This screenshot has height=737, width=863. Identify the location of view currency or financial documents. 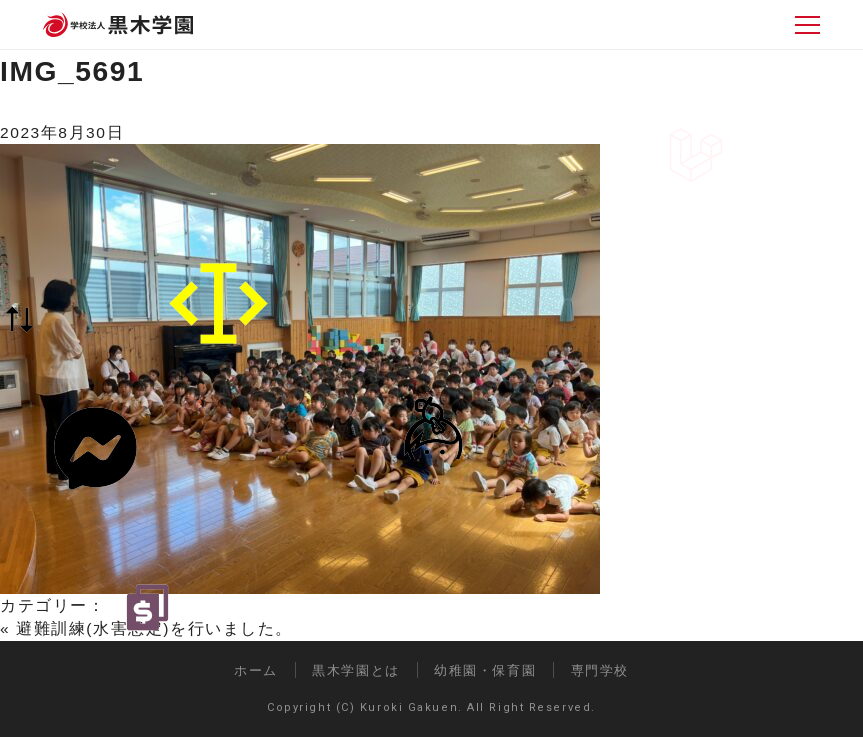
(147, 607).